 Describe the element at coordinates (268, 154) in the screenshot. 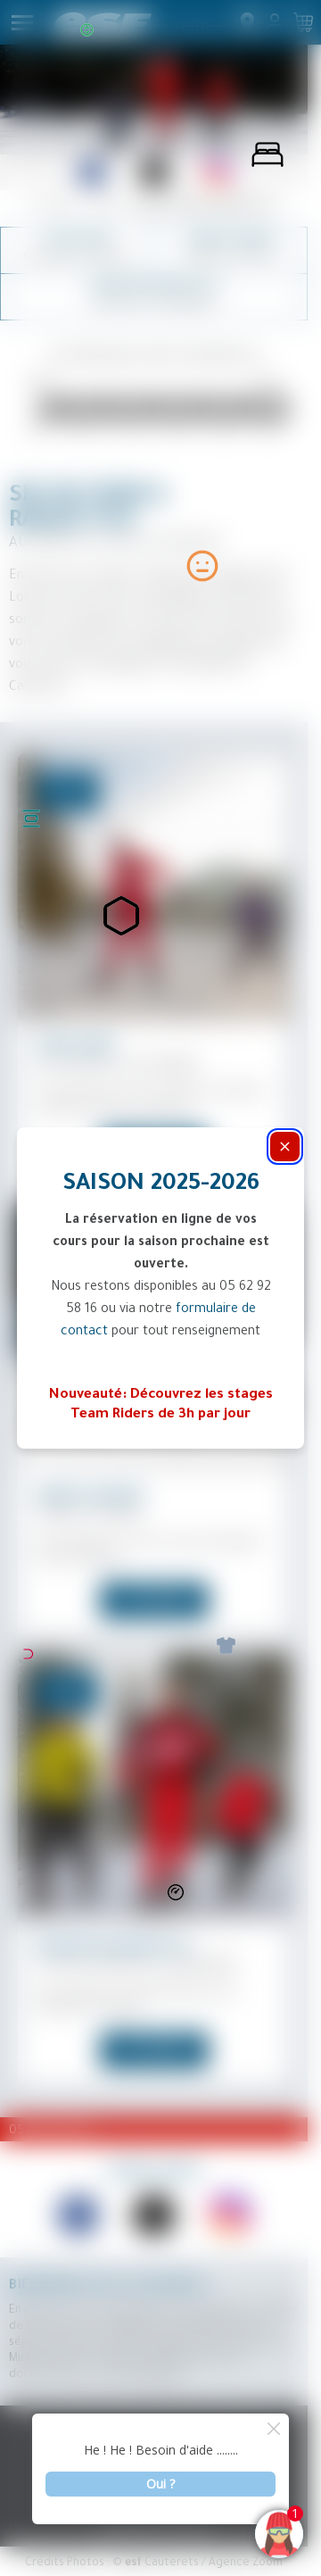

I see `view hotel or accommodation options` at that location.